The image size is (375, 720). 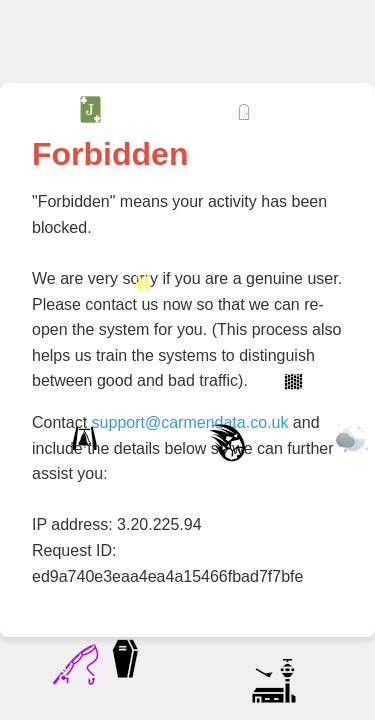 What do you see at coordinates (75, 664) in the screenshot?
I see `access fishing mini-game or activity` at bounding box center [75, 664].